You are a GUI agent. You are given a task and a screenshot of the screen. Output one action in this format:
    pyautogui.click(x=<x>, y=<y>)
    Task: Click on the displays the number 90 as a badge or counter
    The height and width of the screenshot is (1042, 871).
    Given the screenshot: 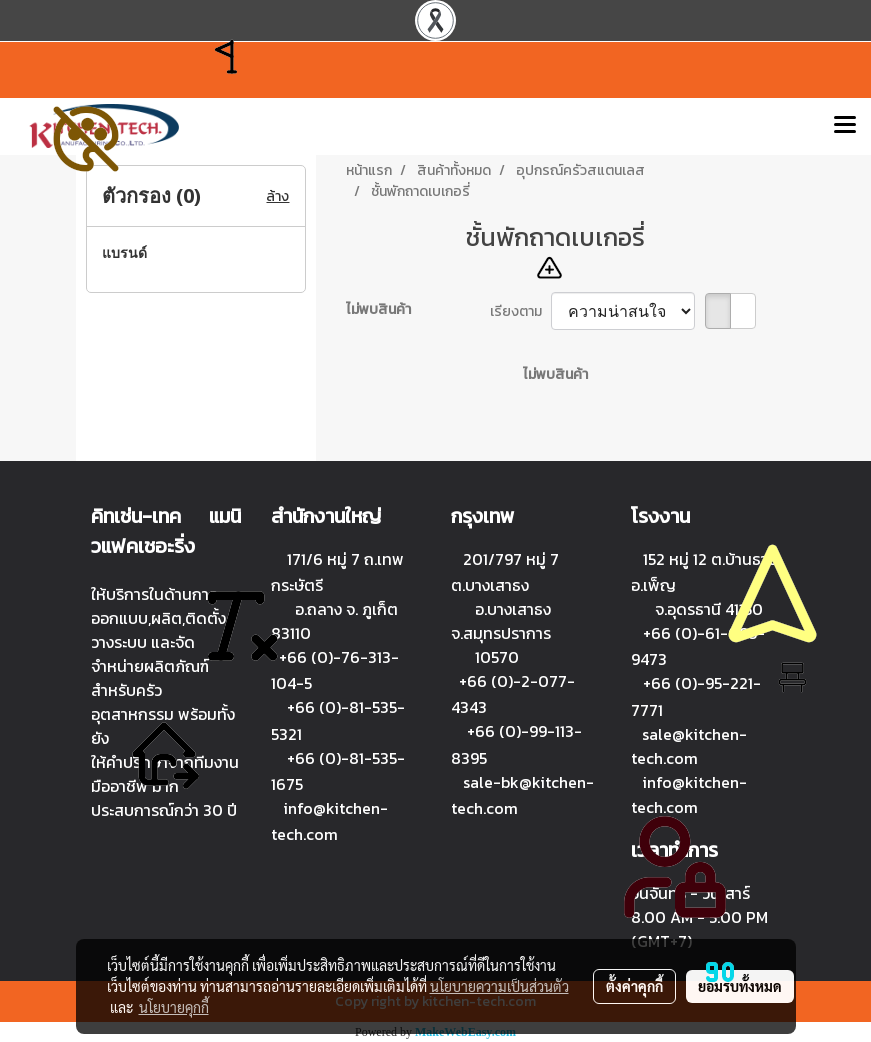 What is the action you would take?
    pyautogui.click(x=720, y=972)
    